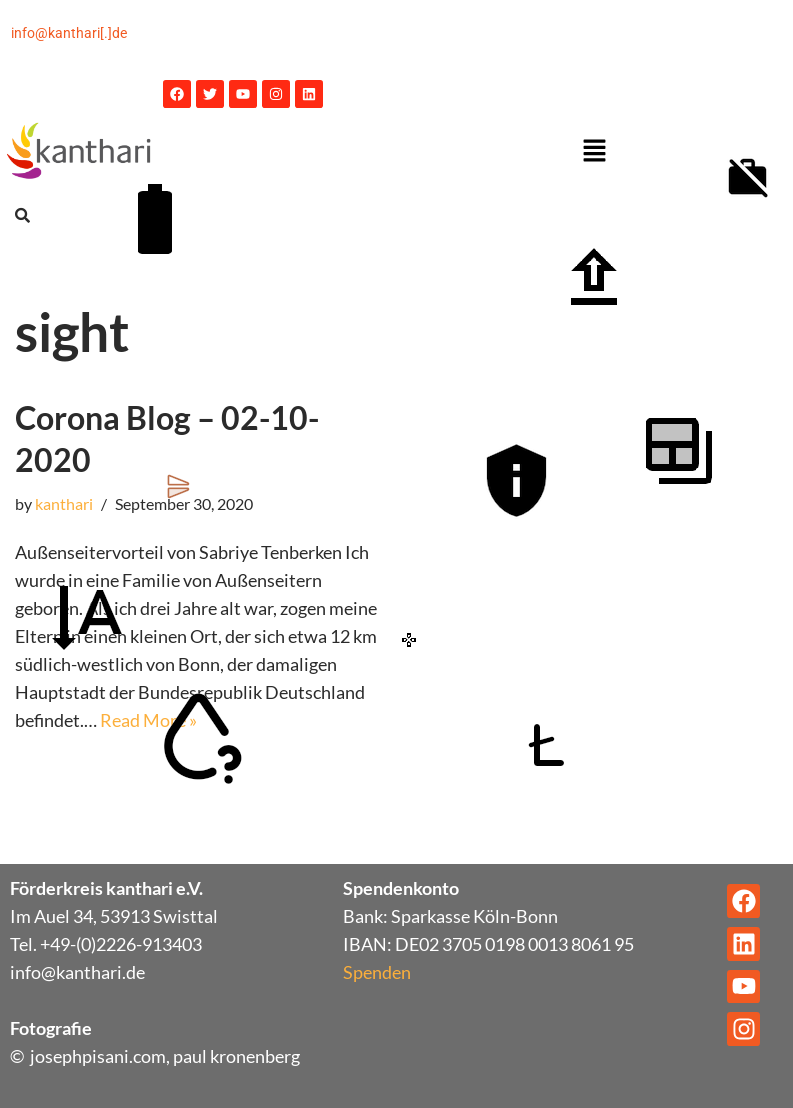  What do you see at coordinates (177, 486) in the screenshot?
I see `flip image vertically` at bounding box center [177, 486].